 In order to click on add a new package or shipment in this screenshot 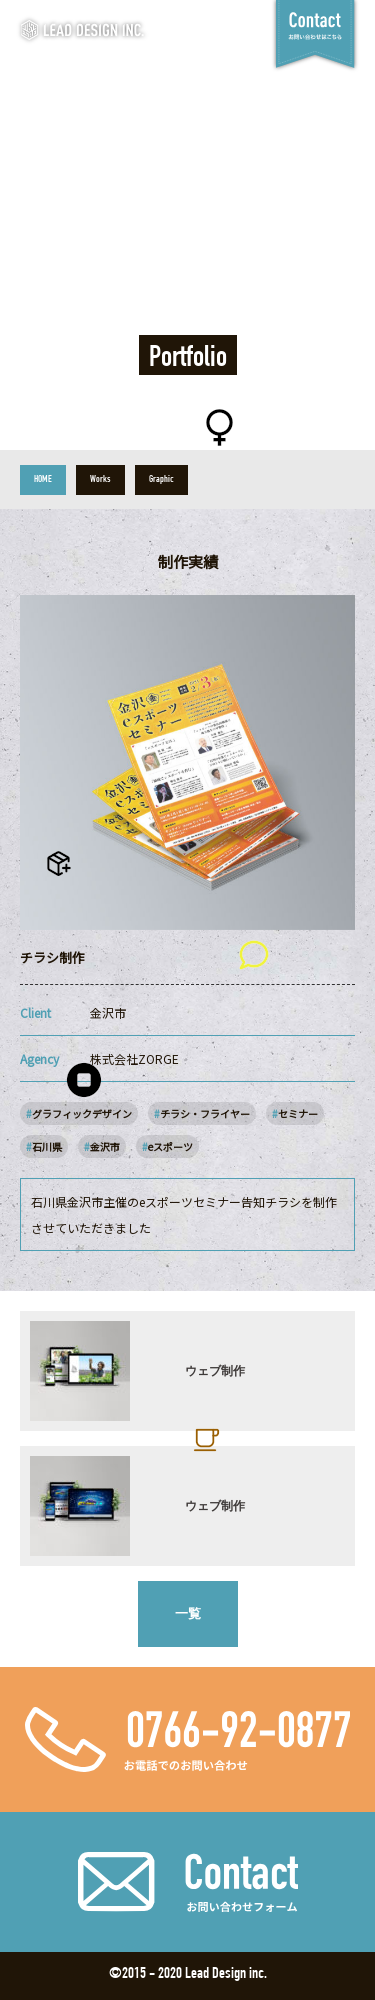, I will do `click(58, 863)`.